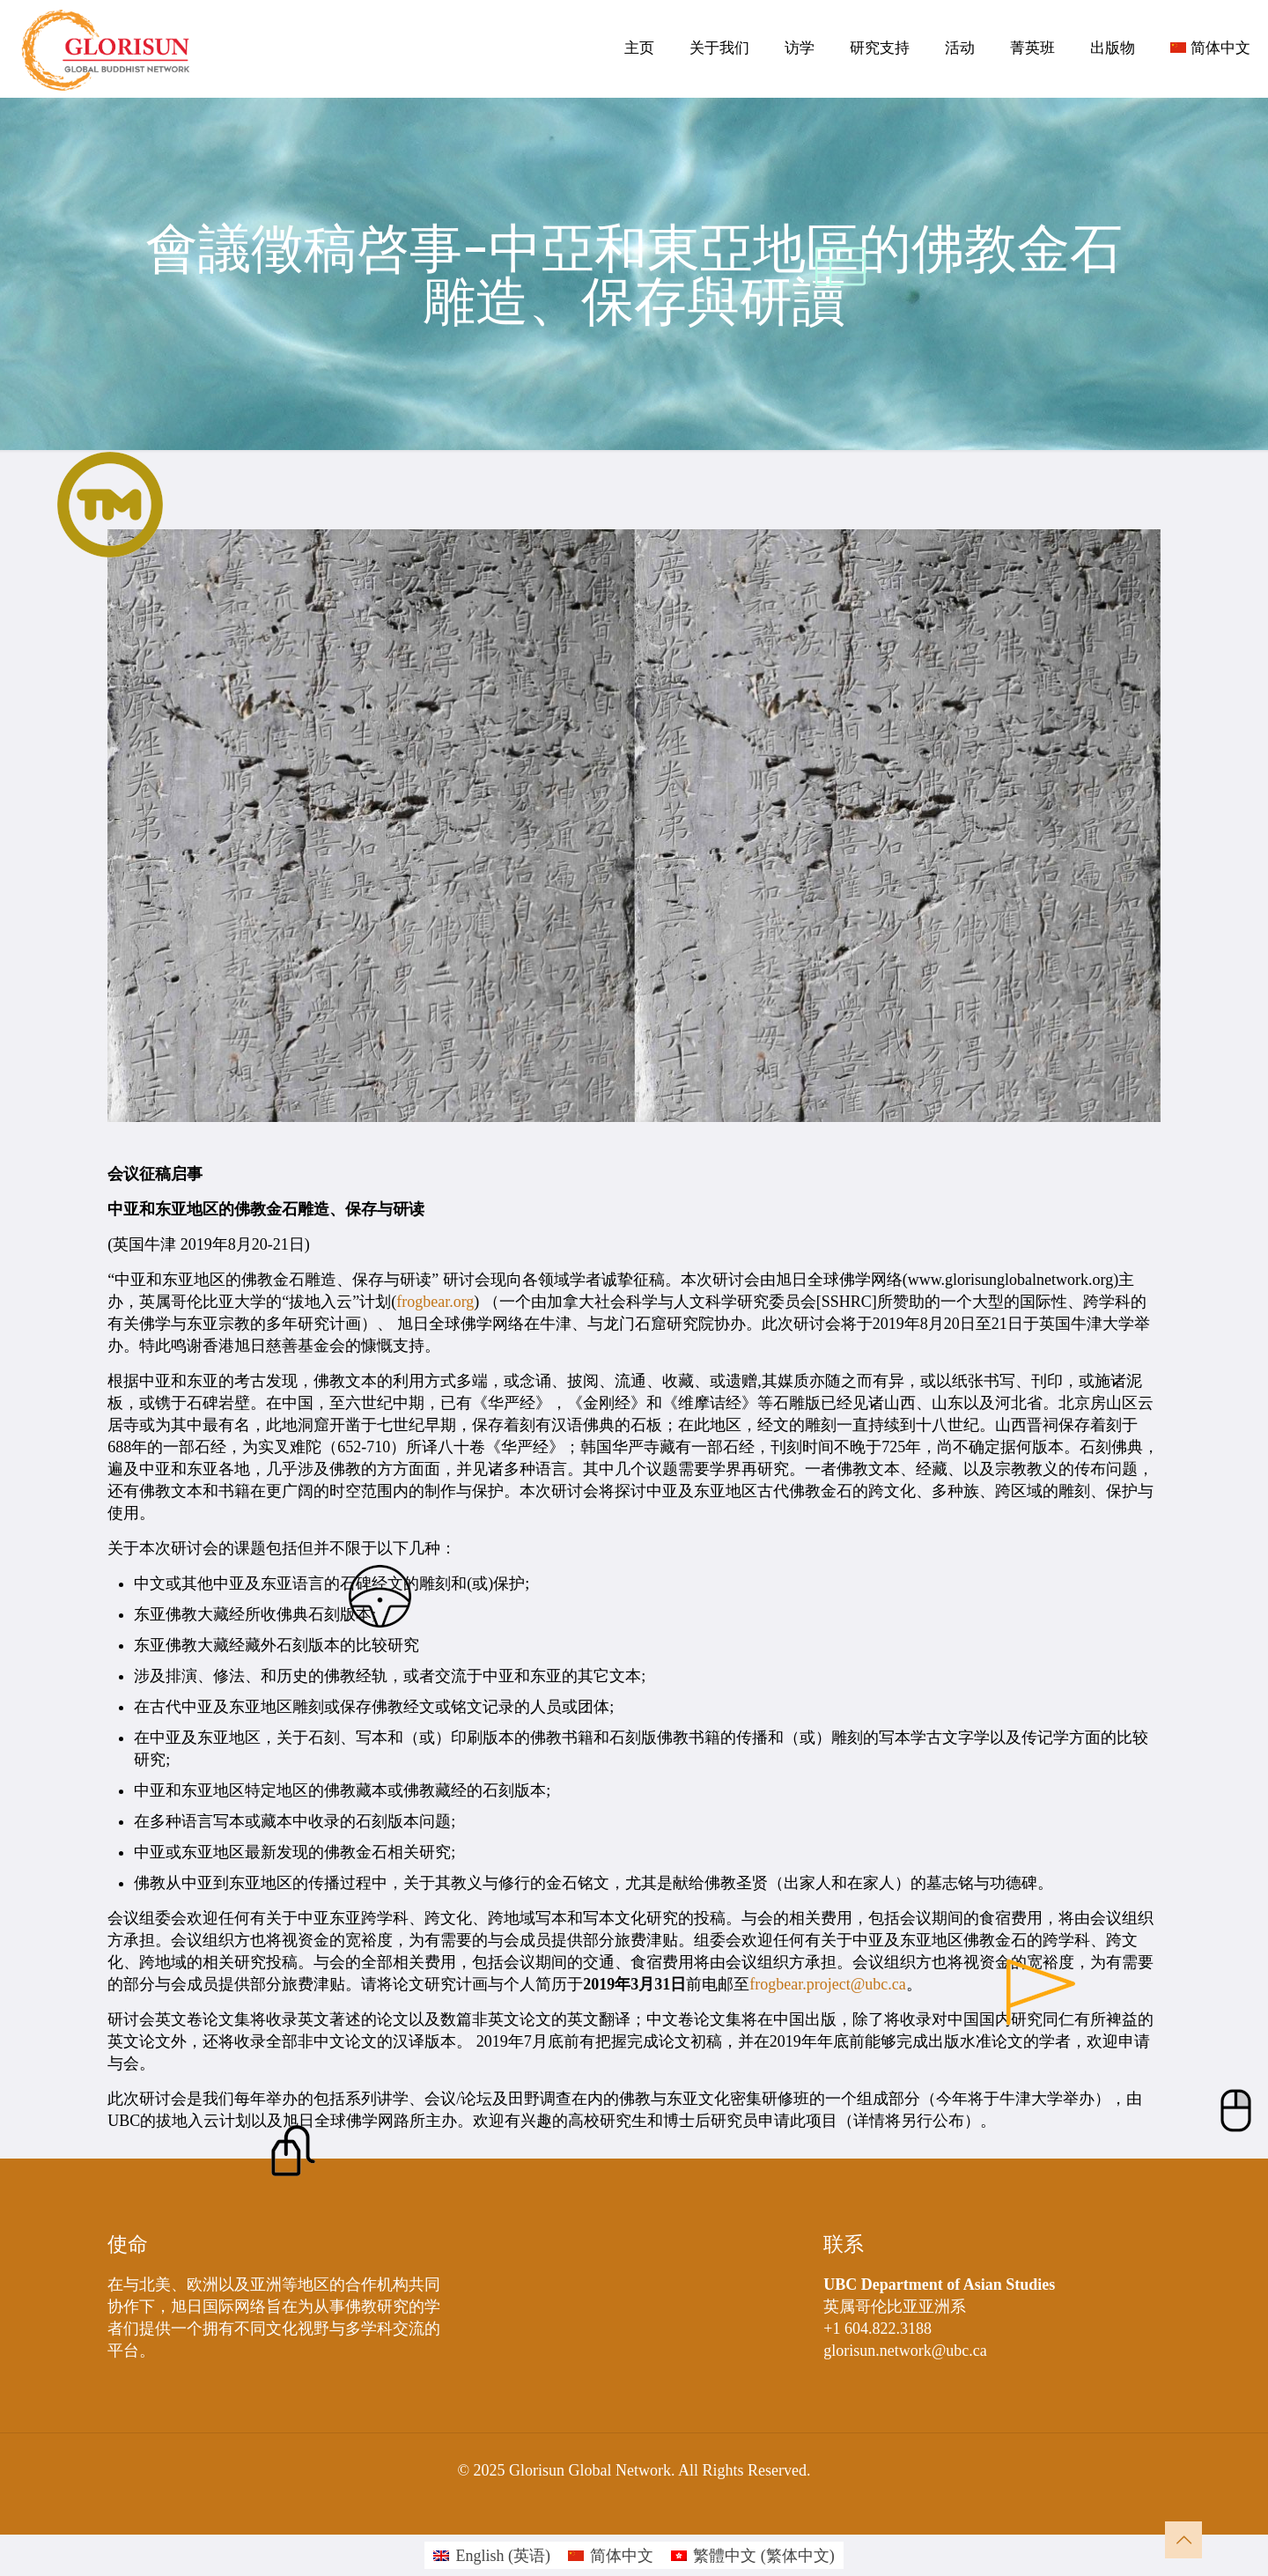 The height and width of the screenshot is (2576, 1268). Describe the element at coordinates (1034, 1992) in the screenshot. I see `flag or bookmark an item` at that location.